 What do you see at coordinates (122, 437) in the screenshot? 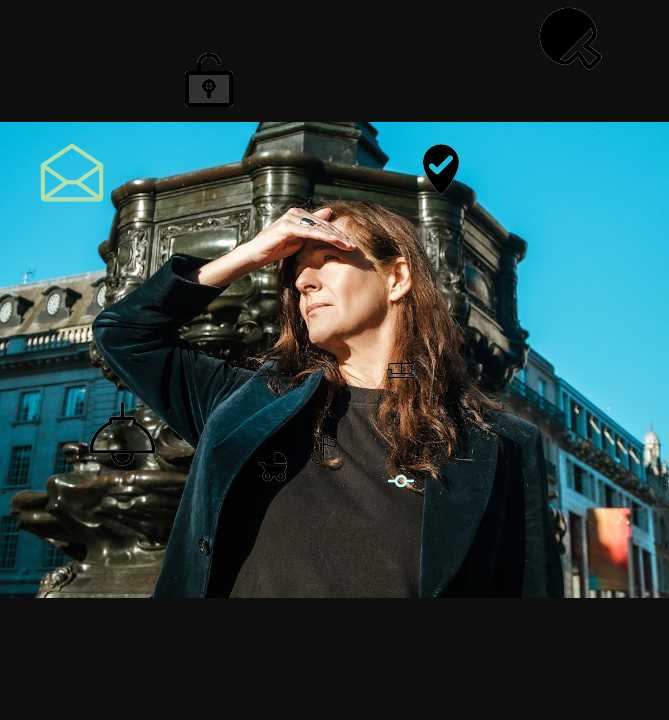
I see `toggle pendant light on/off` at bounding box center [122, 437].